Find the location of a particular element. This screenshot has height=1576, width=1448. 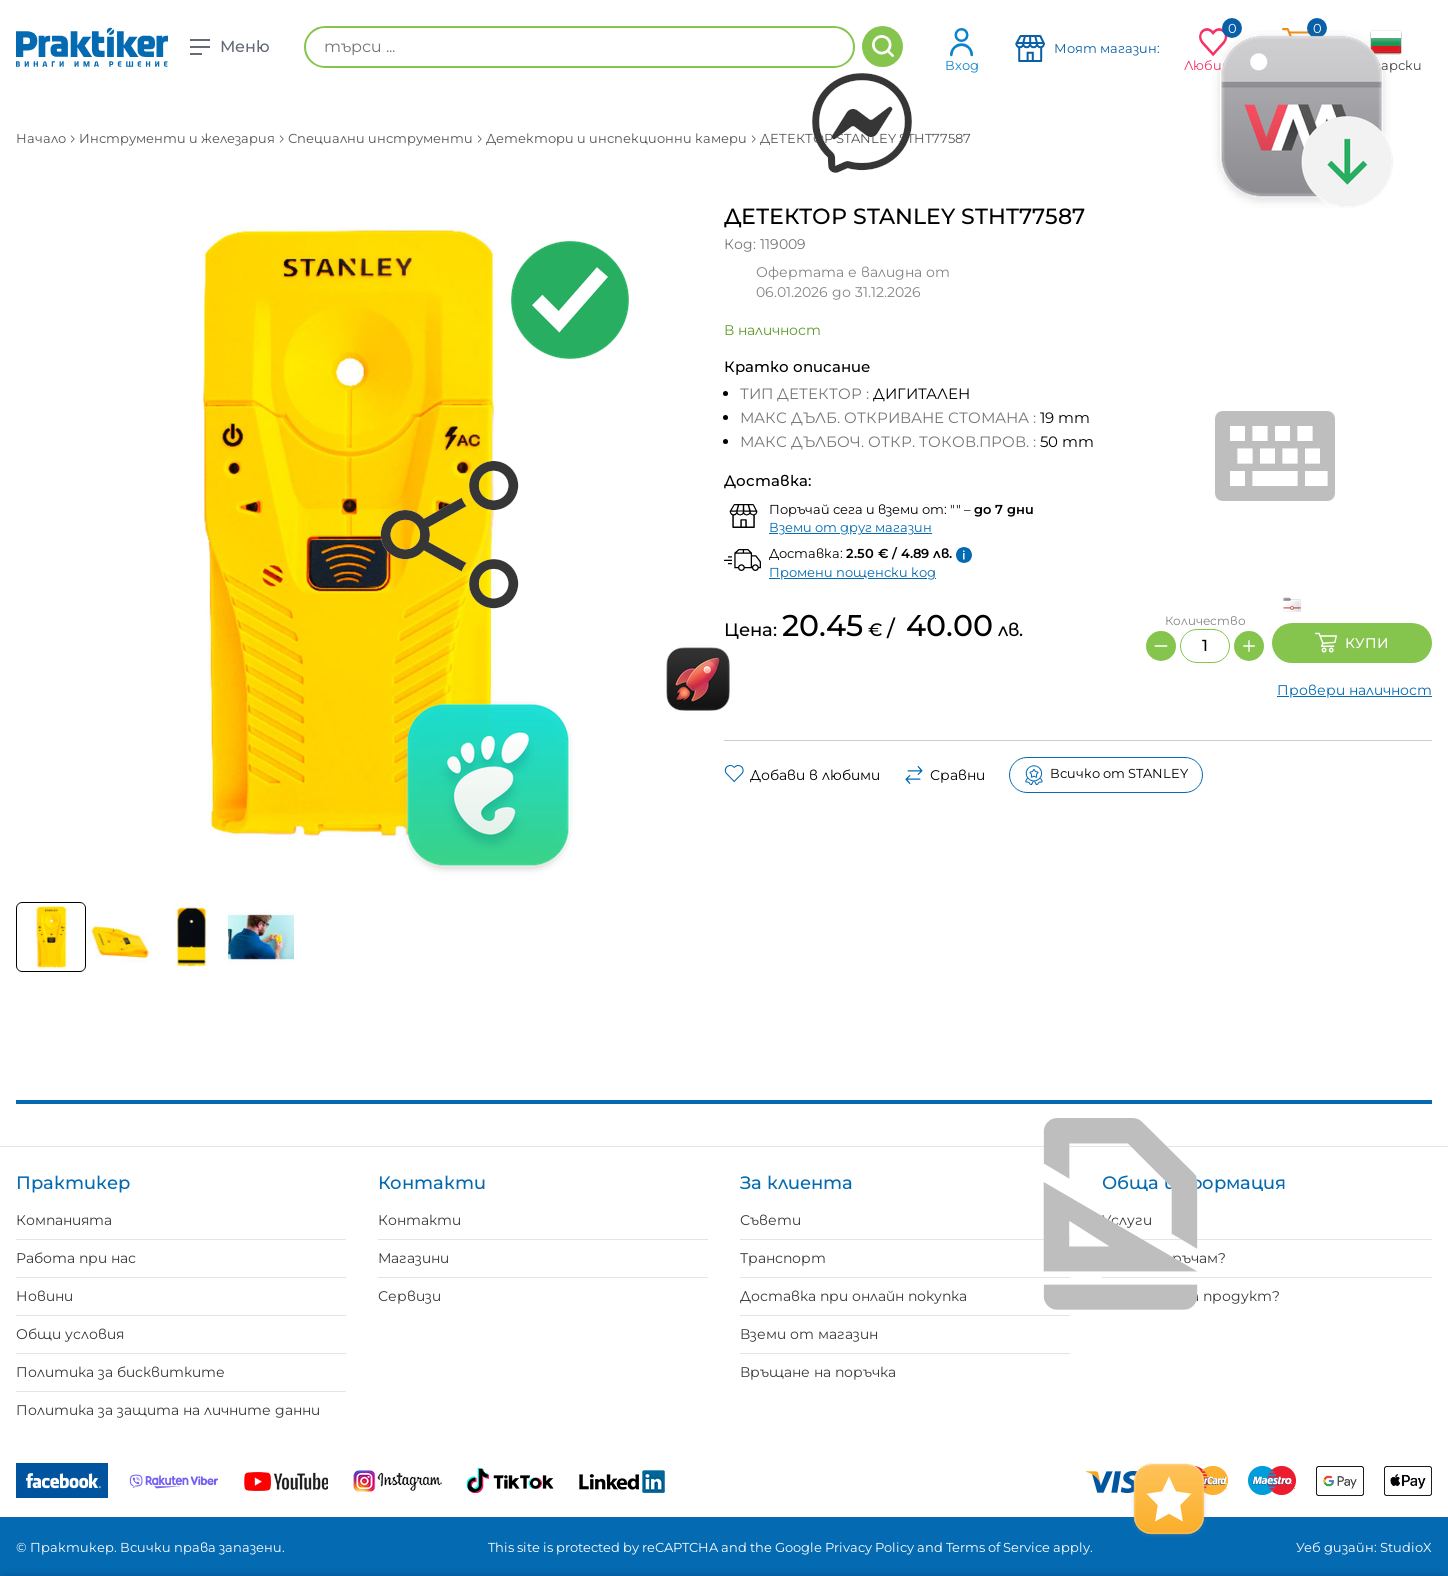

switch to keyboard input is located at coordinates (1275, 456).